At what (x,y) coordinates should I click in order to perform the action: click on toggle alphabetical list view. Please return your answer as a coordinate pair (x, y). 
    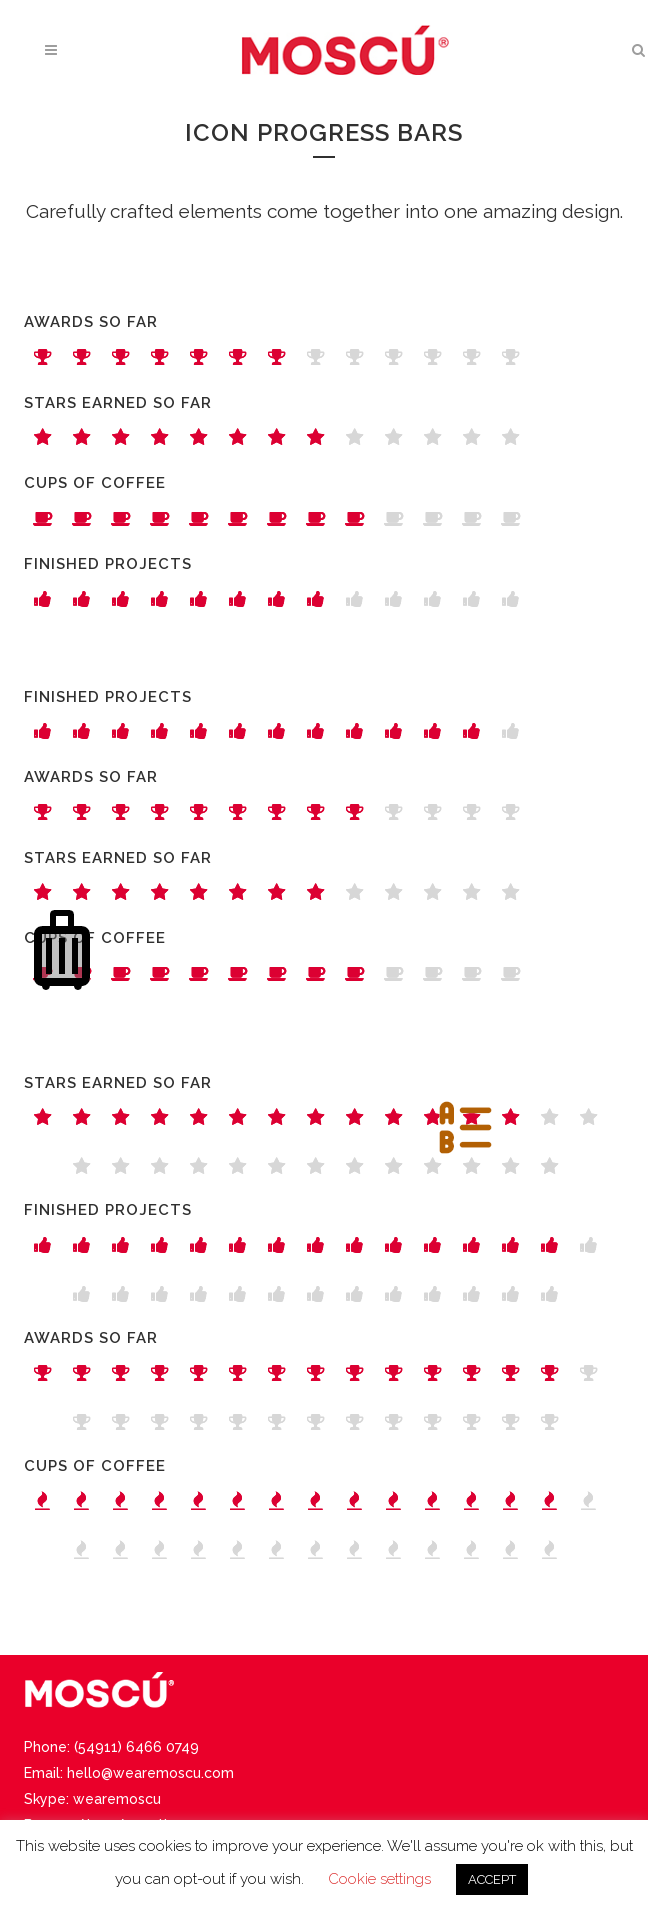
    Looking at the image, I should click on (465, 1127).